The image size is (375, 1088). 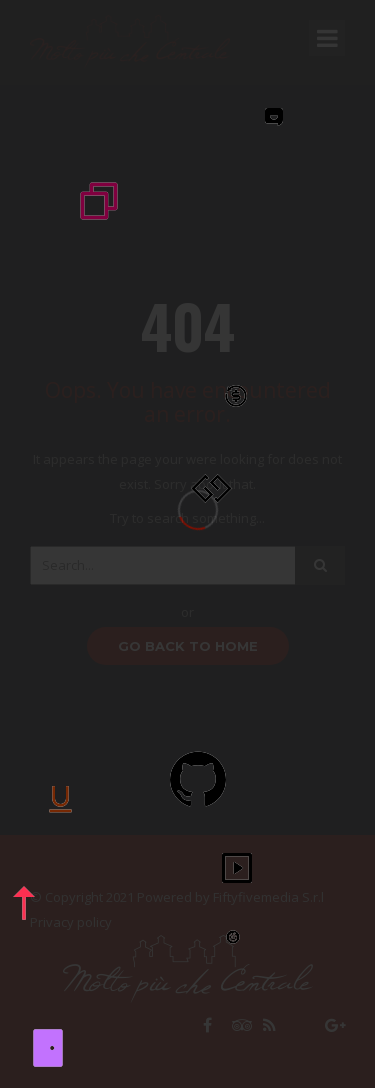 What do you see at coordinates (211, 488) in the screenshot?
I see `gg gaming platform logo` at bounding box center [211, 488].